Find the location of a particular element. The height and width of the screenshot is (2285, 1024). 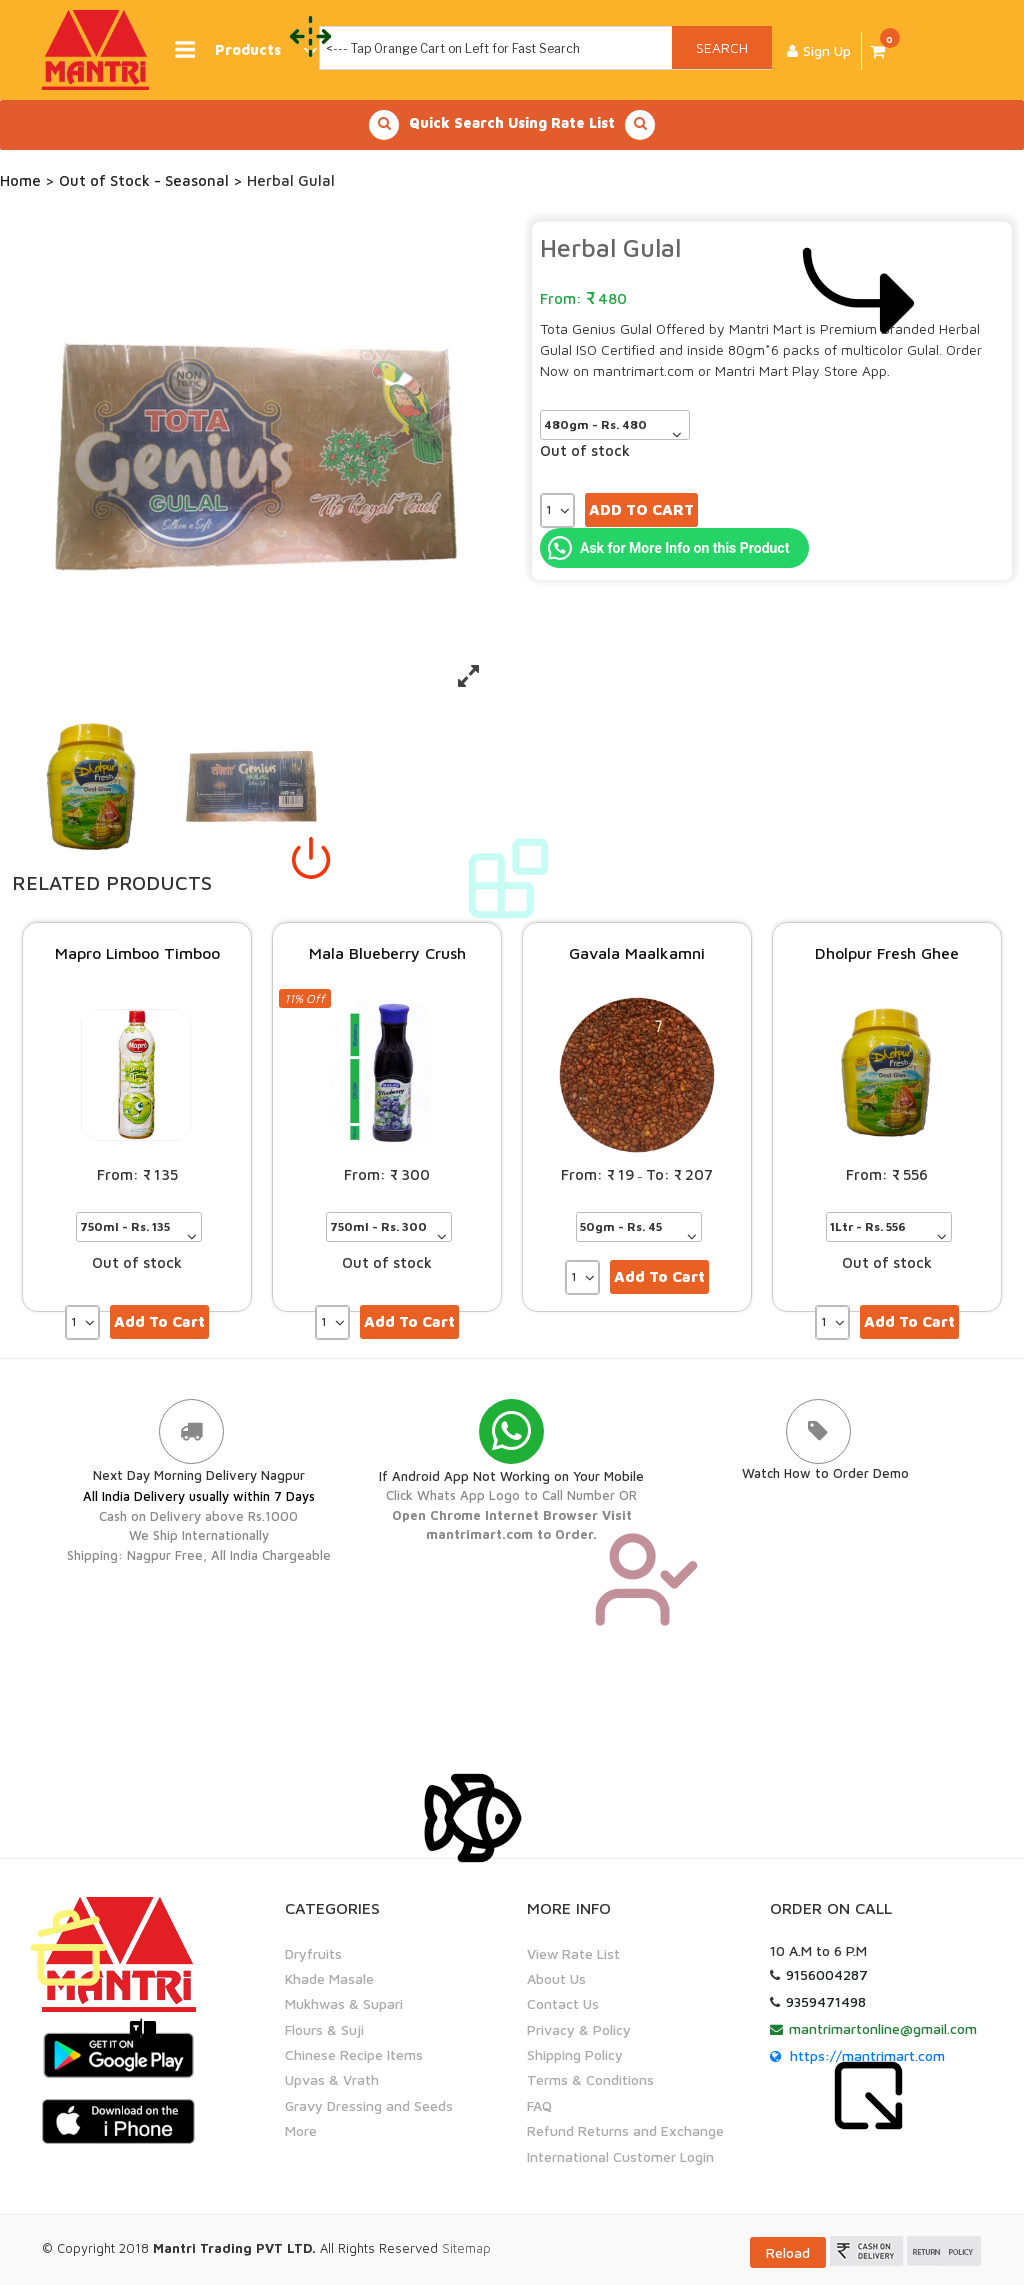

enter text in an input field is located at coordinates (143, 2028).